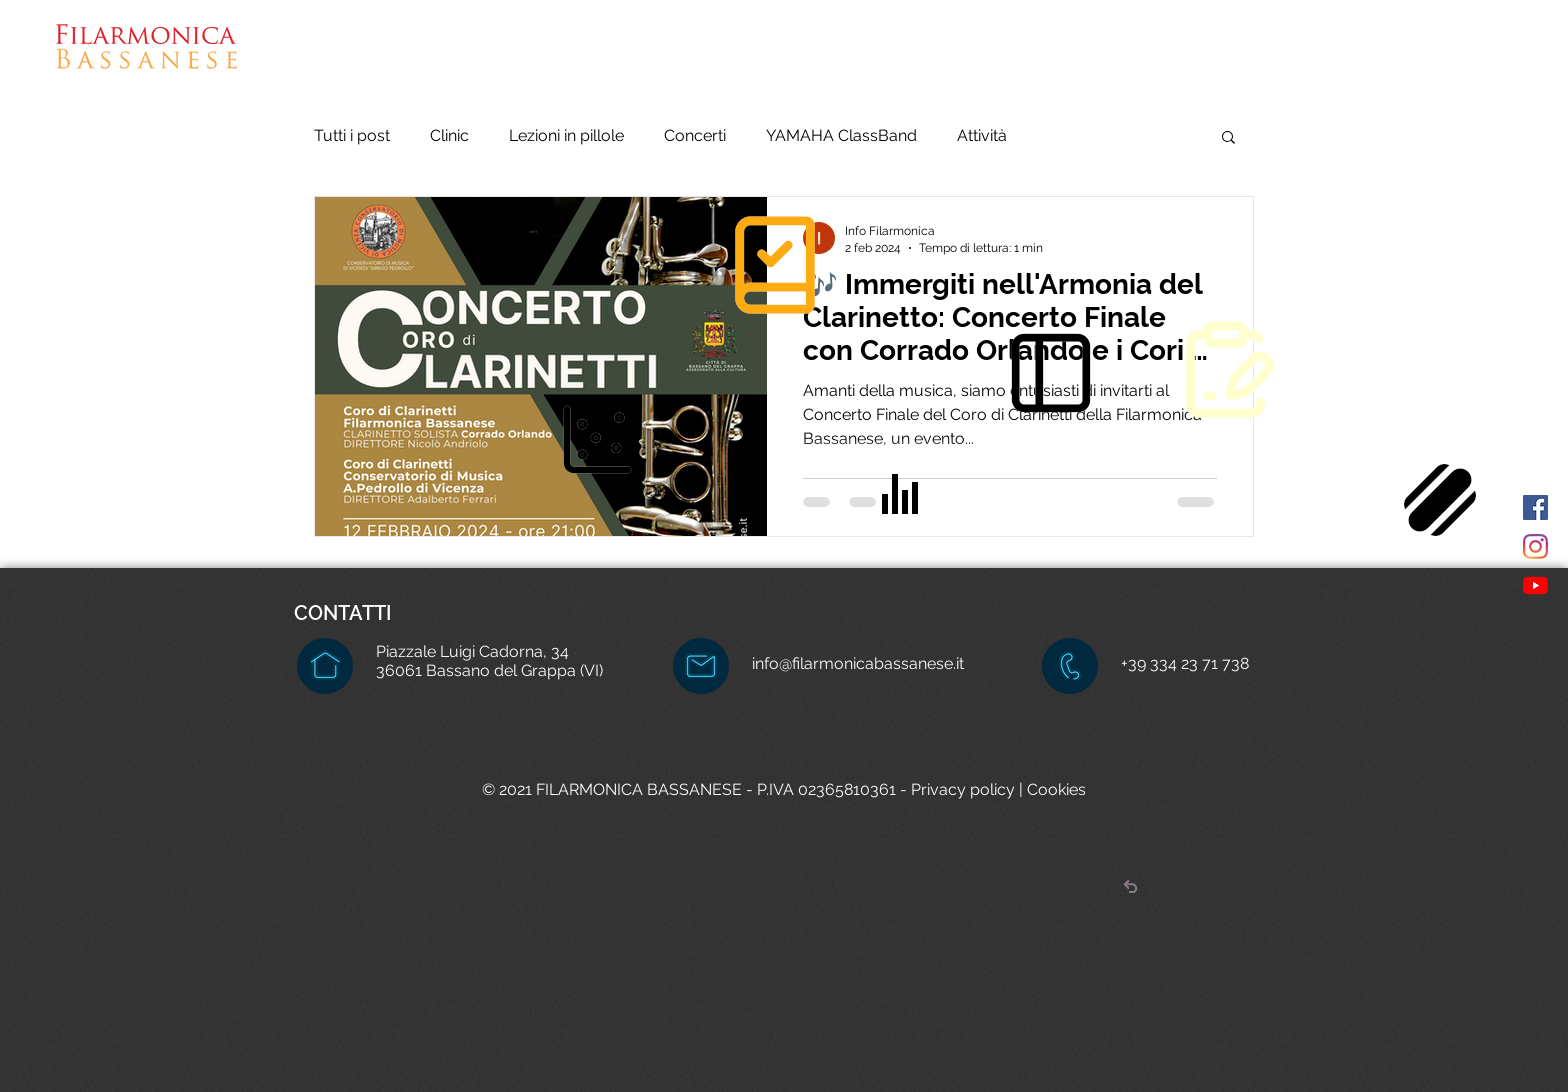 This screenshot has width=1568, height=1092. What do you see at coordinates (1130, 886) in the screenshot?
I see `undo the last action` at bounding box center [1130, 886].